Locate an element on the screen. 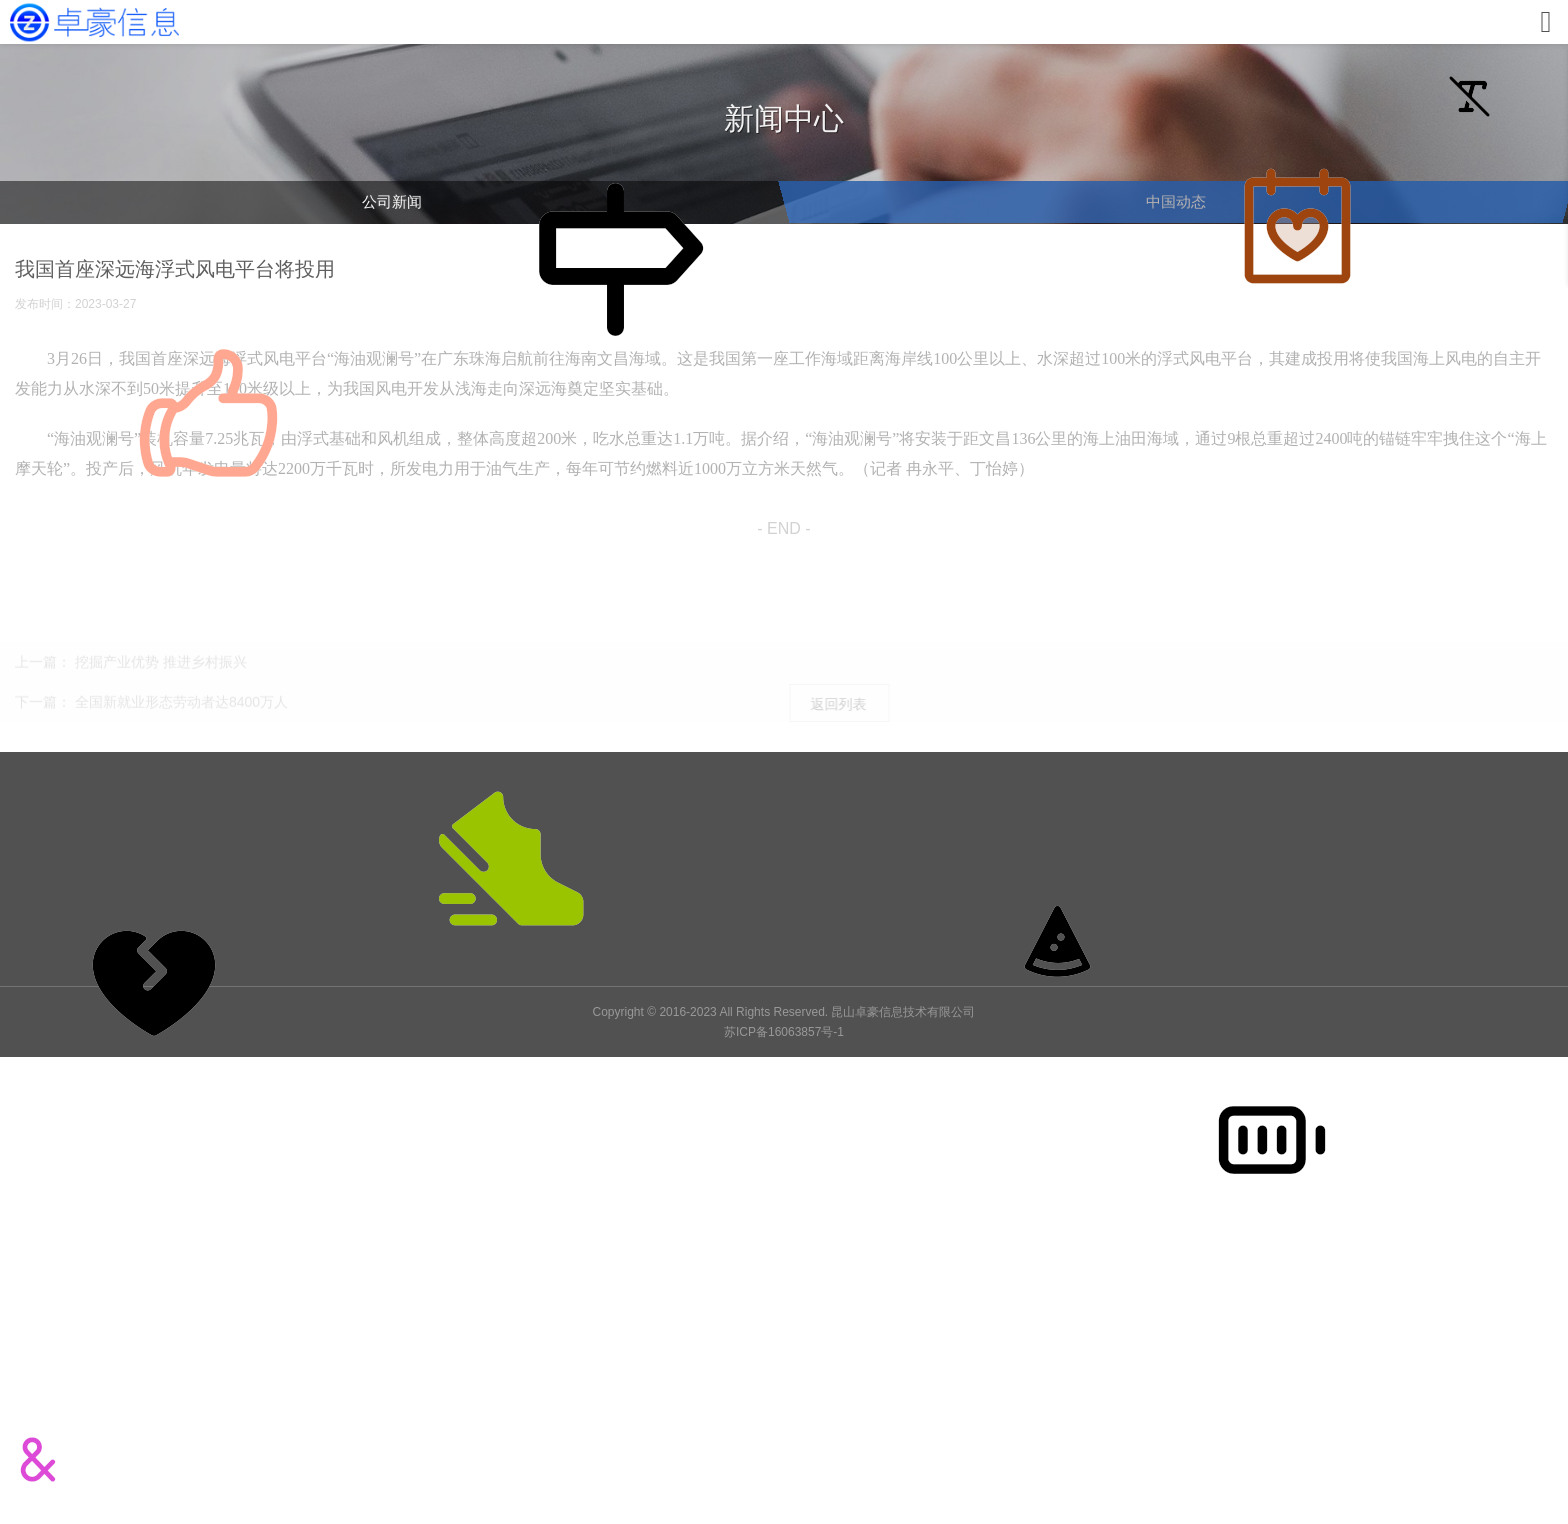 The width and height of the screenshot is (1568, 1524). insert ampersand symbol or special character is located at coordinates (35, 1459).